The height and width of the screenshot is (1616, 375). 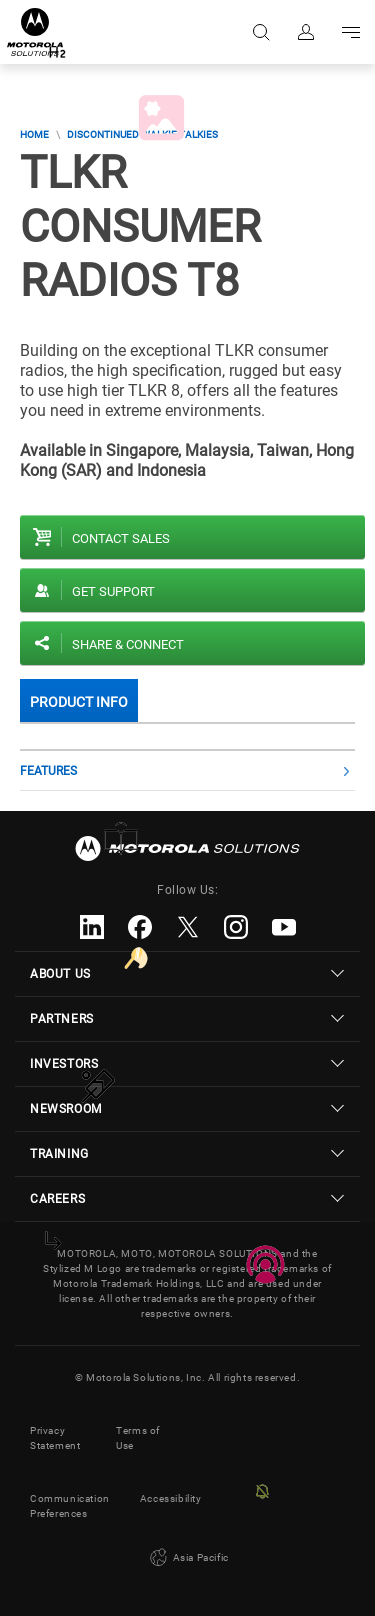 What do you see at coordinates (265, 1264) in the screenshot?
I see `join a stage channel for live audio broadcasts` at bounding box center [265, 1264].